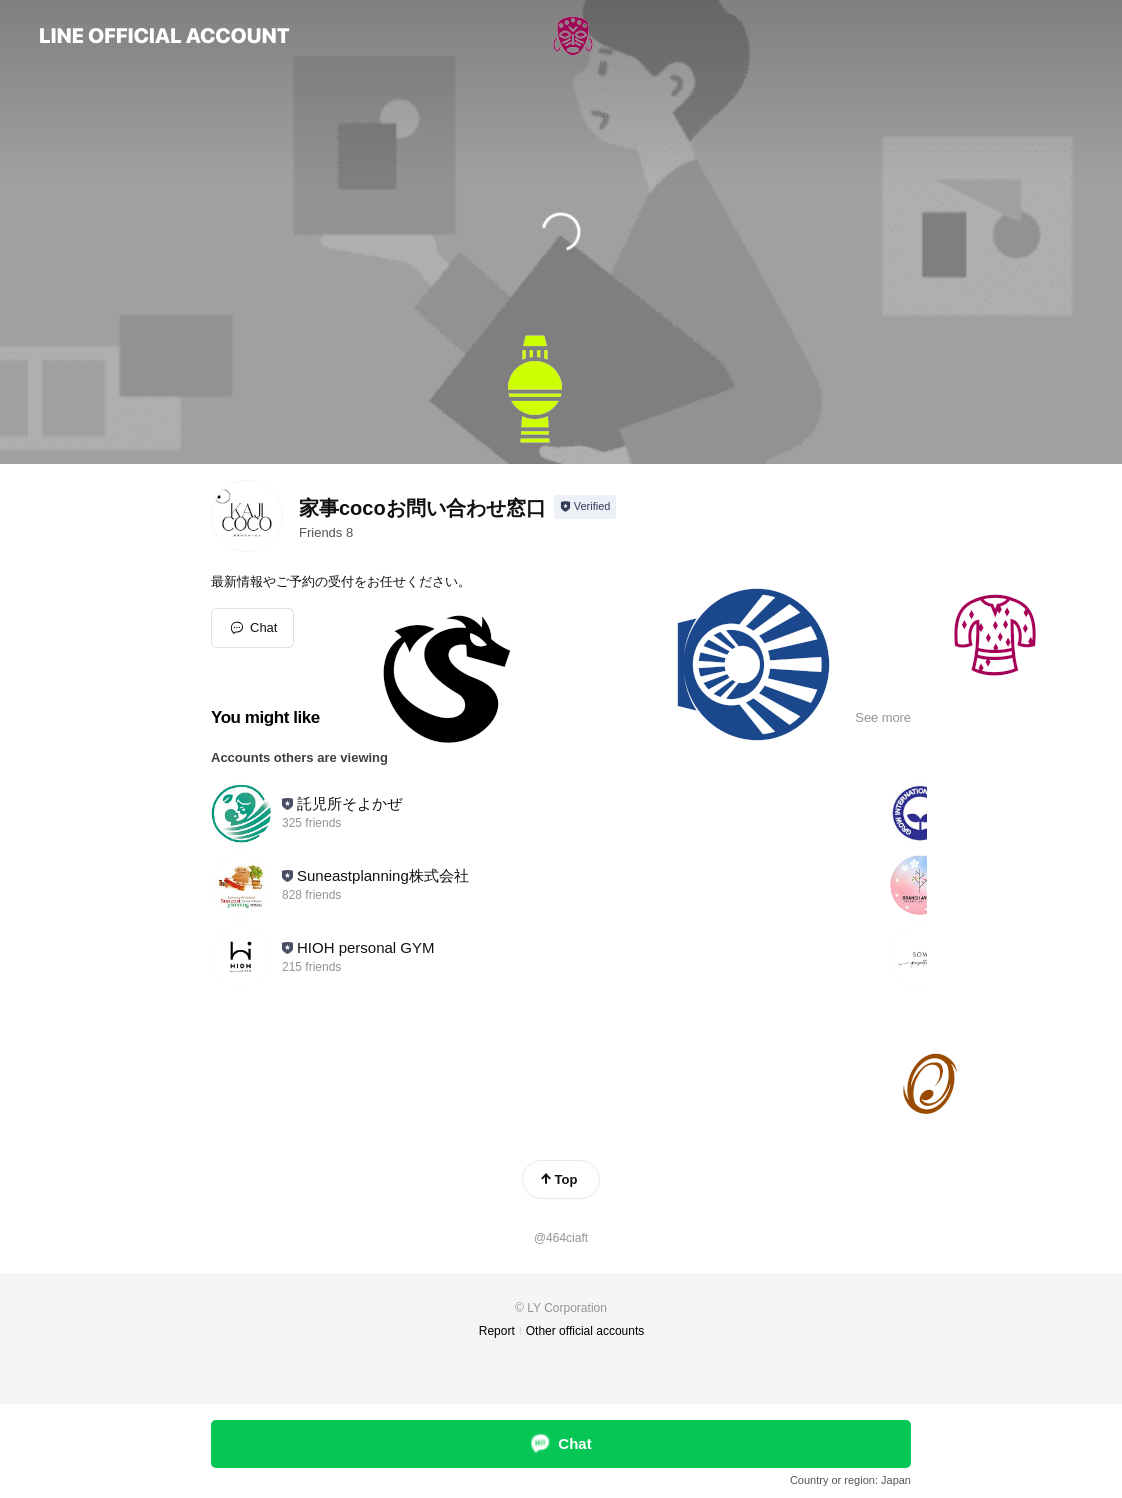 Image resolution: width=1122 pixels, height=1498 pixels. Describe the element at coordinates (447, 678) in the screenshot. I see `select sea dragon character or creature` at that location.